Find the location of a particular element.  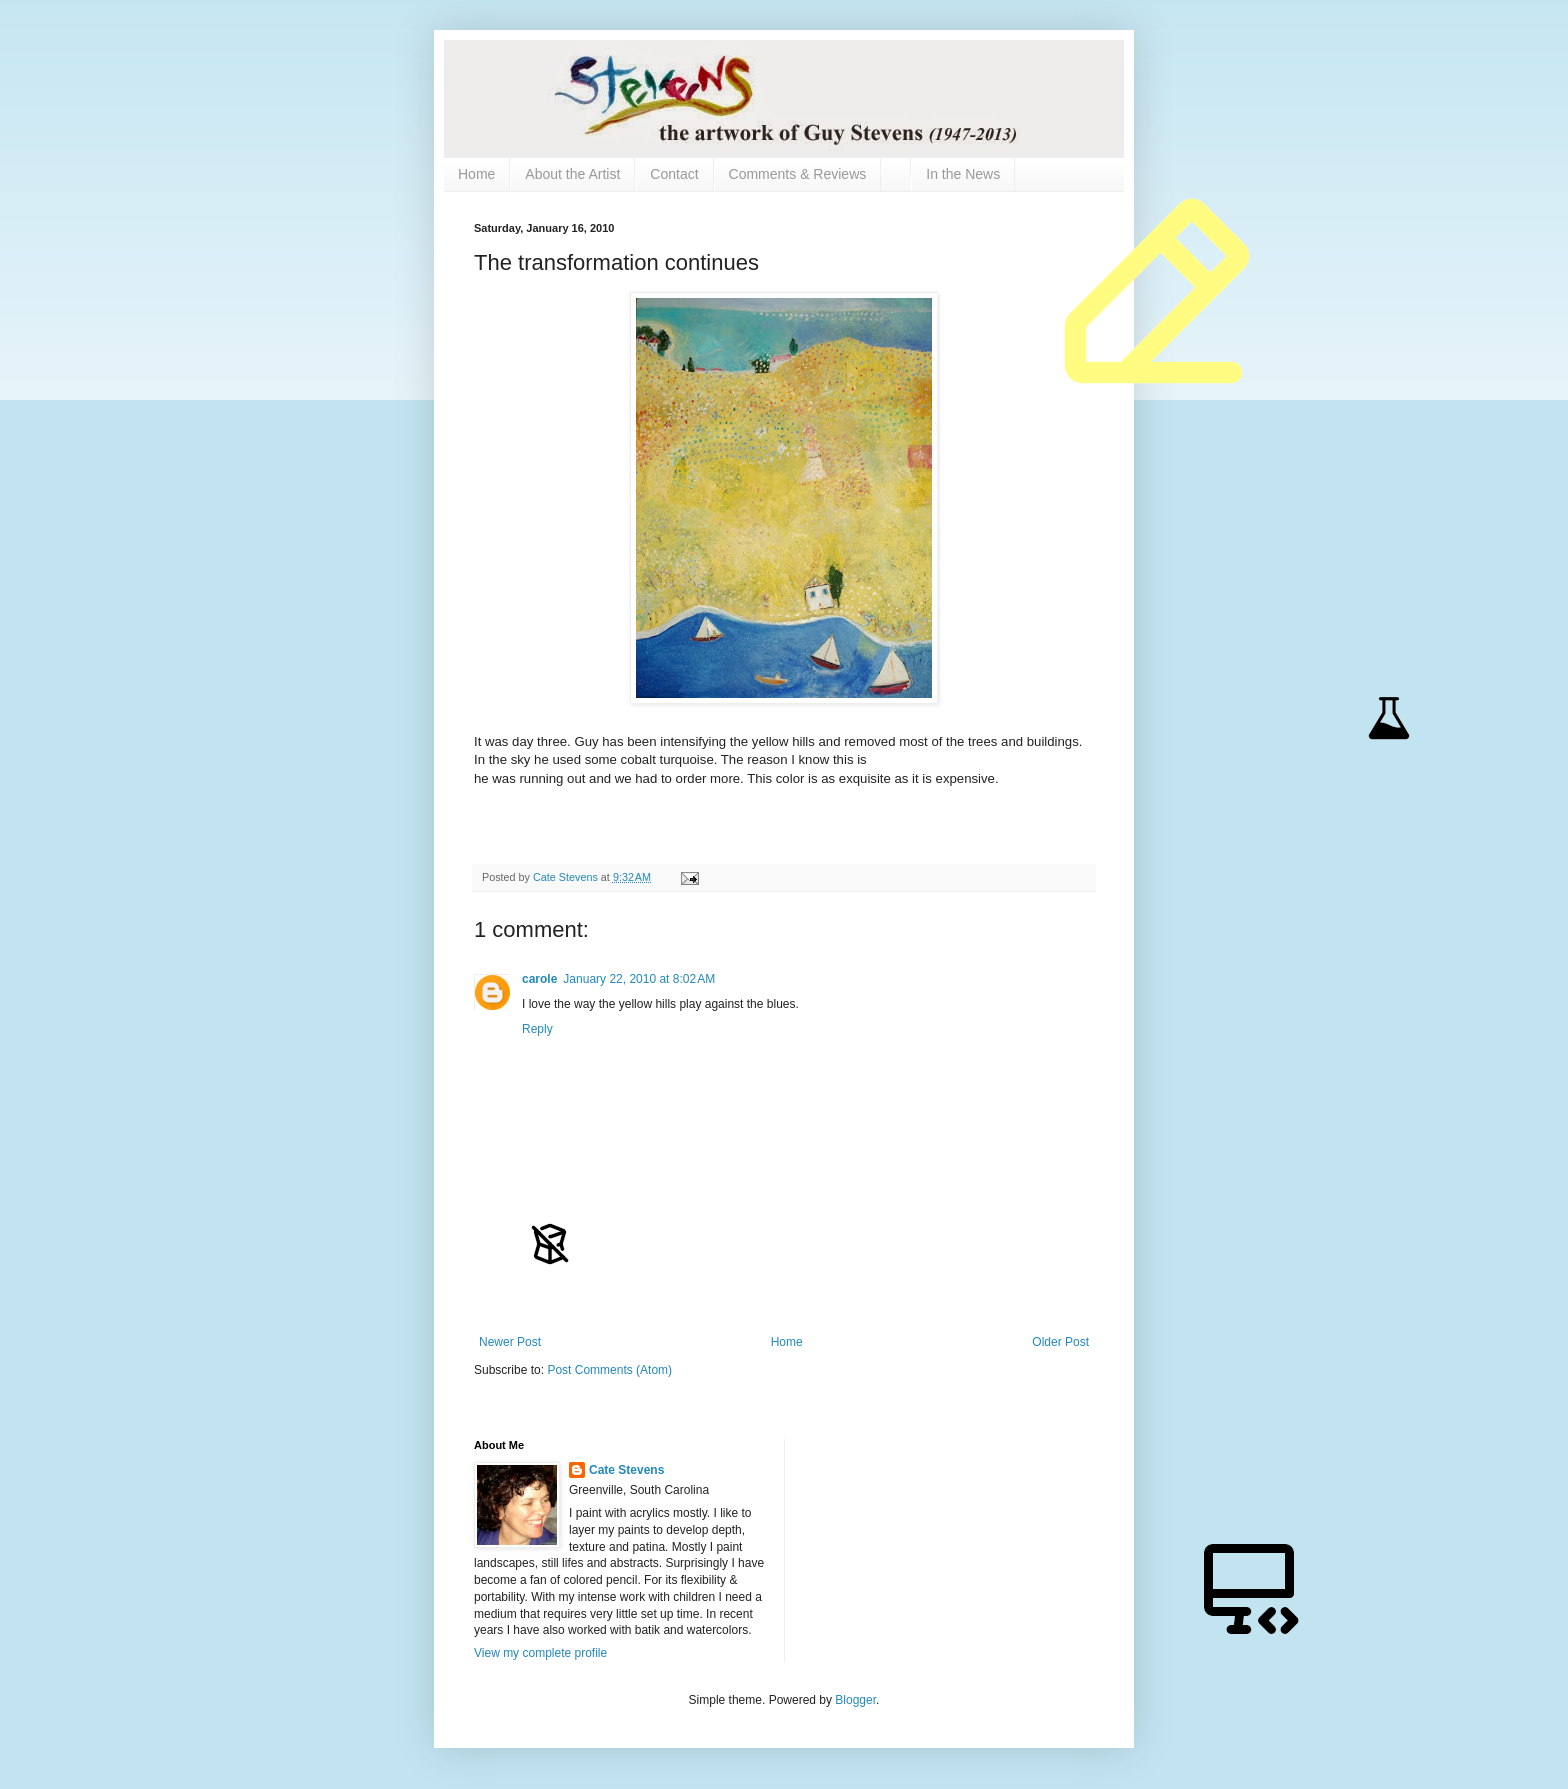

edit text or content is located at coordinates (1153, 294).